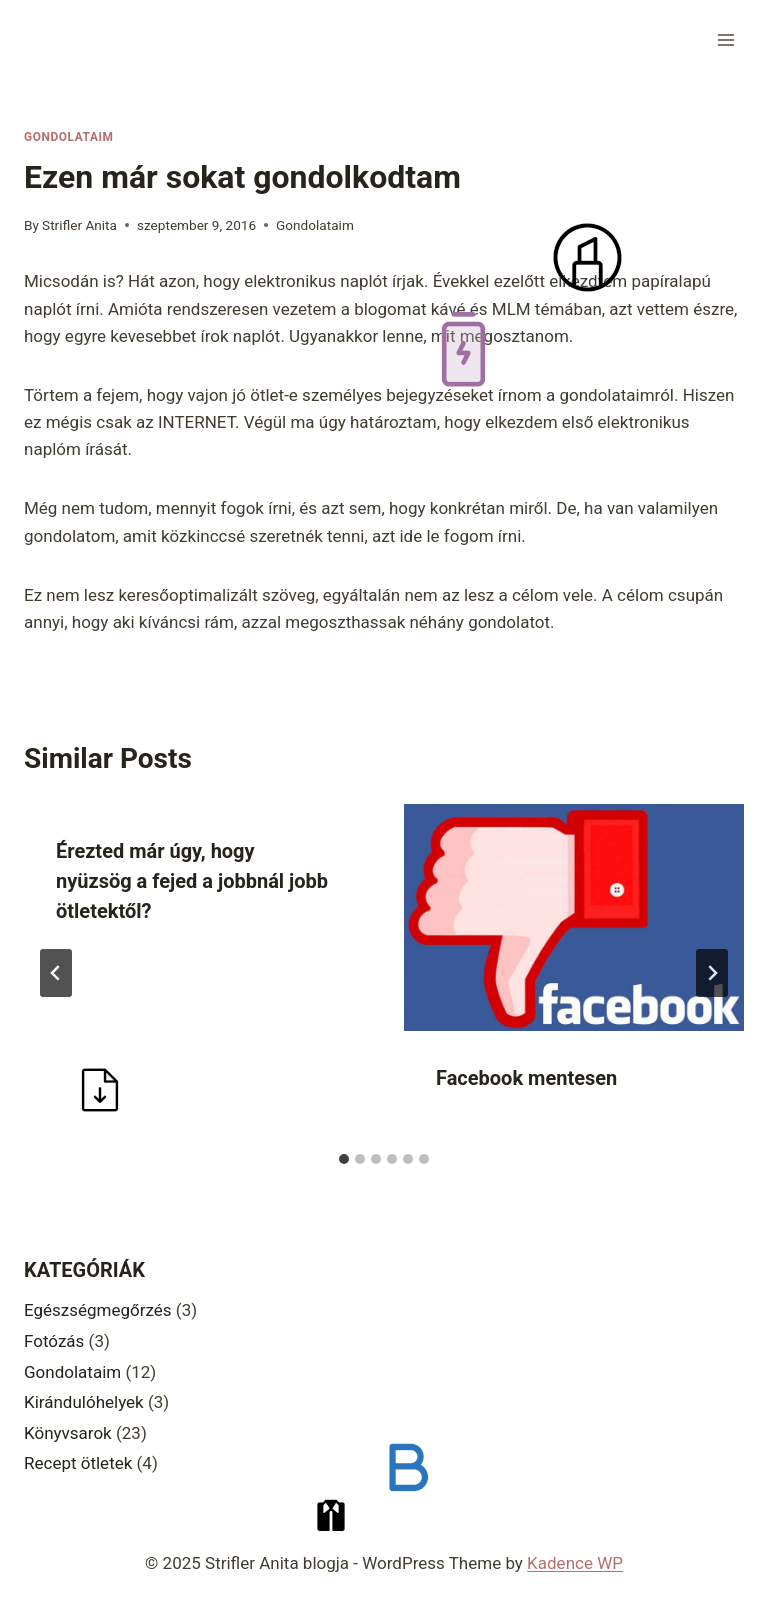 This screenshot has height=1624, width=768. What do you see at coordinates (587, 257) in the screenshot?
I see `activate highlighter tool` at bounding box center [587, 257].